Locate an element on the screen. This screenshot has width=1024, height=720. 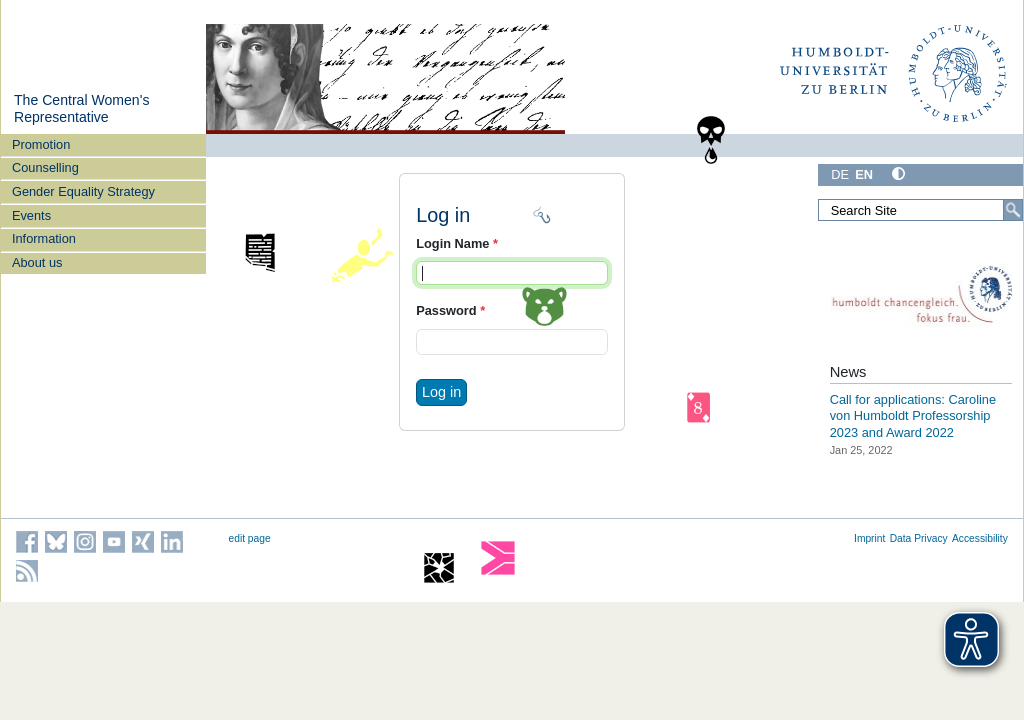
indicates a crawling or stealth movement mode is located at coordinates (362, 255).